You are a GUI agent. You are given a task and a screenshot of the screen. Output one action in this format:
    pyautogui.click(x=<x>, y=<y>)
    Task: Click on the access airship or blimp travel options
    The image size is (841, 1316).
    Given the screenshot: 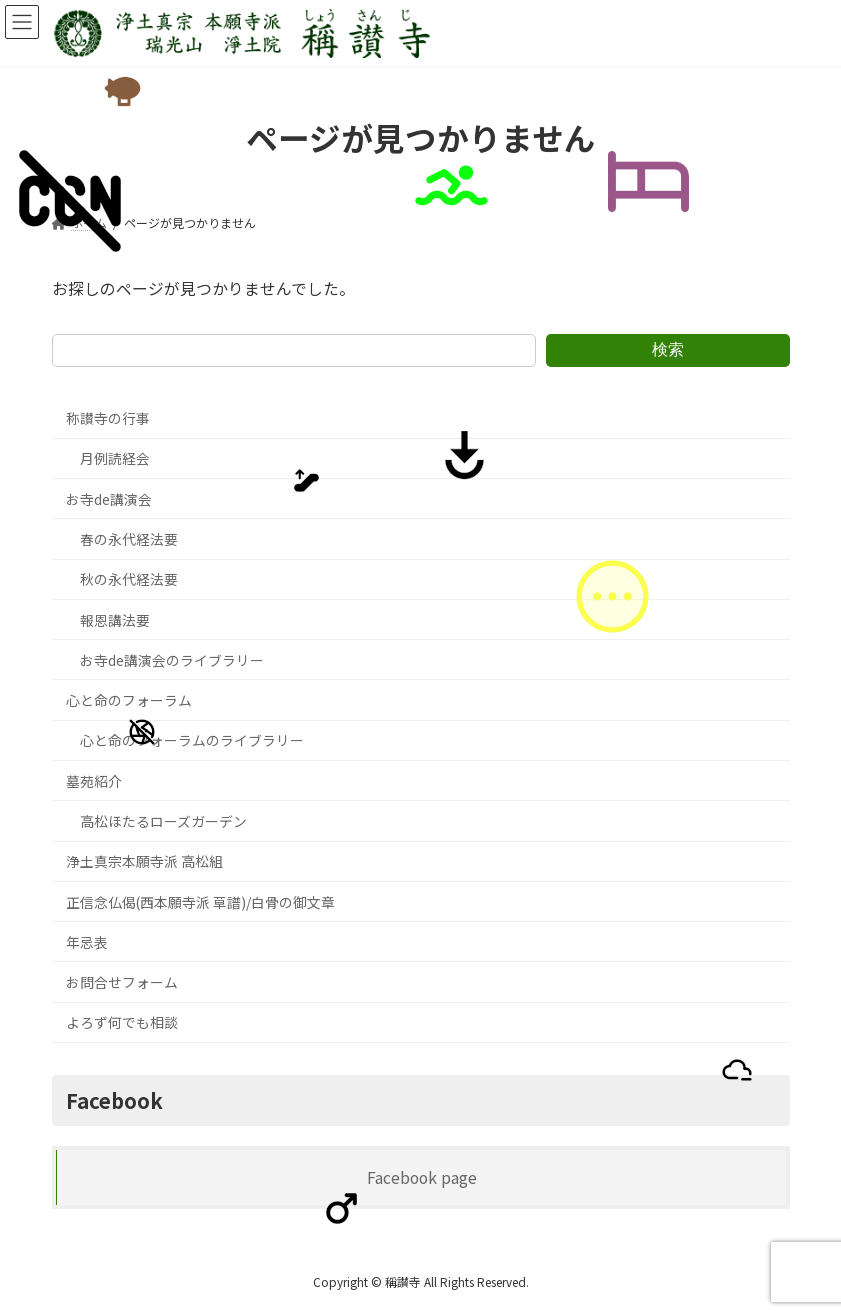 What is the action you would take?
    pyautogui.click(x=122, y=91)
    